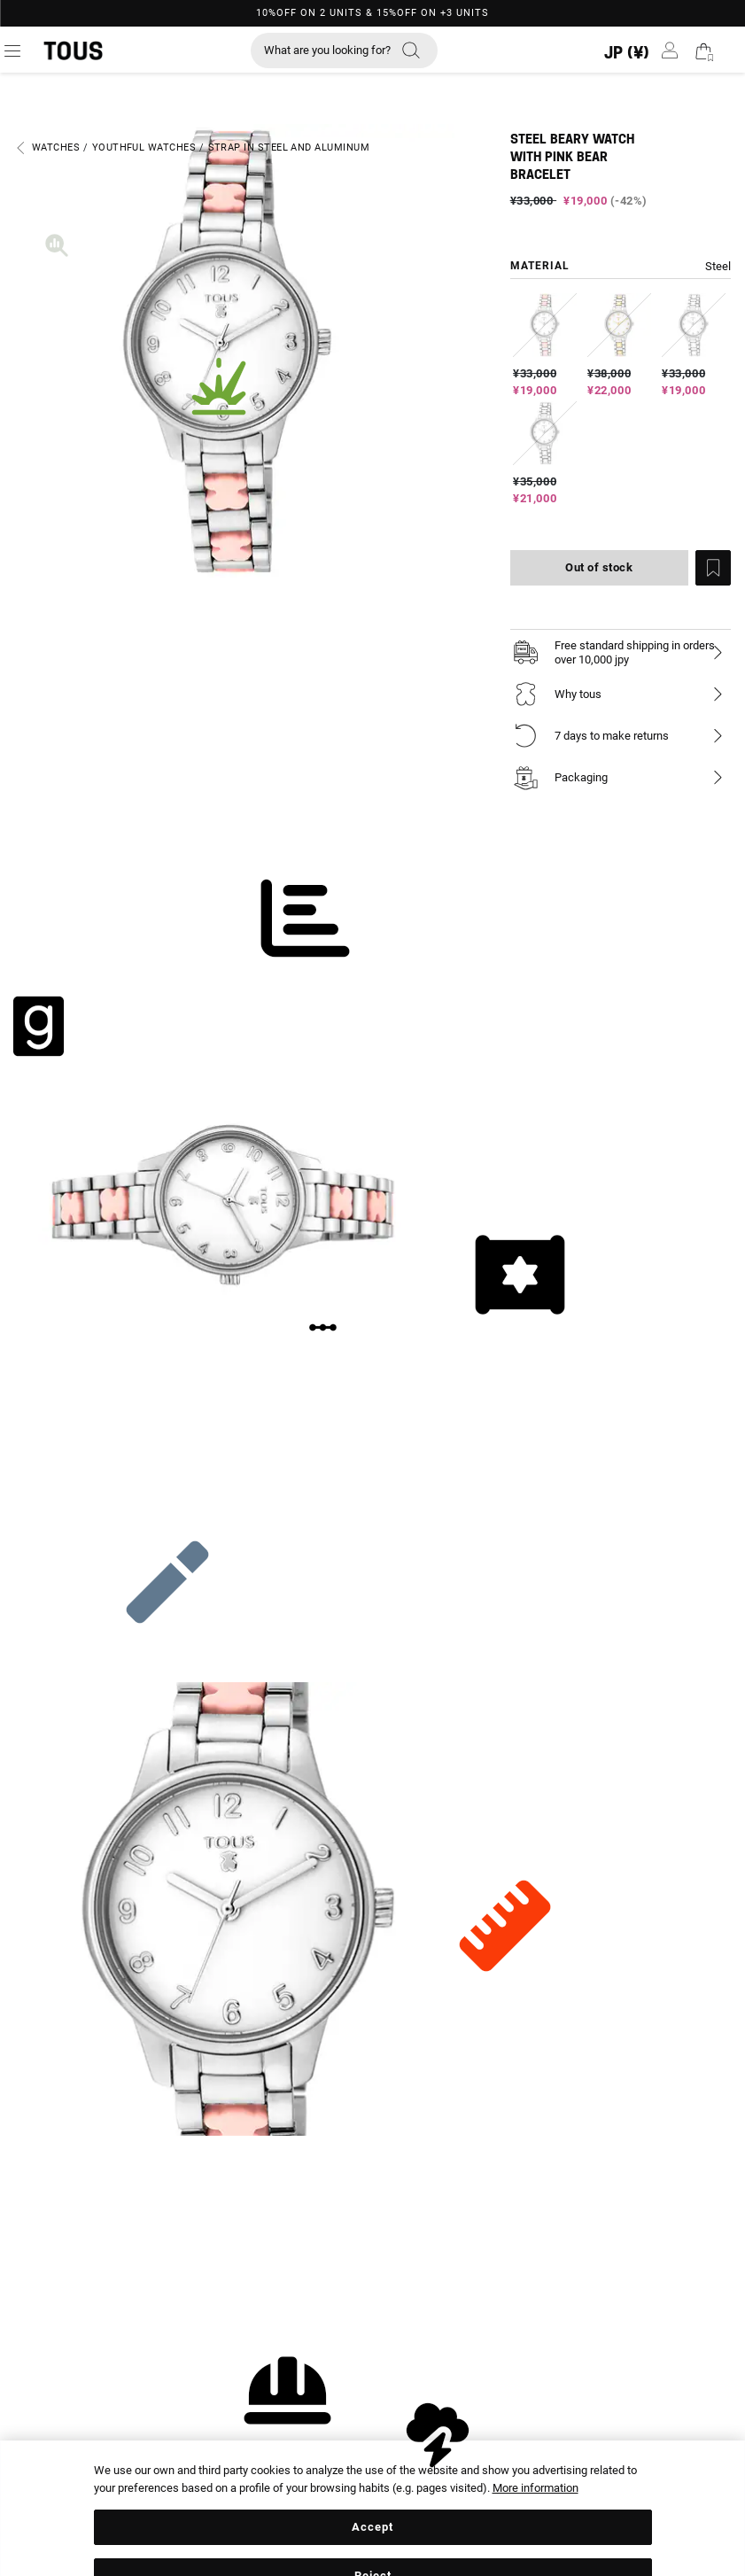  Describe the element at coordinates (57, 245) in the screenshot. I see `analyze data or view analytics` at that location.